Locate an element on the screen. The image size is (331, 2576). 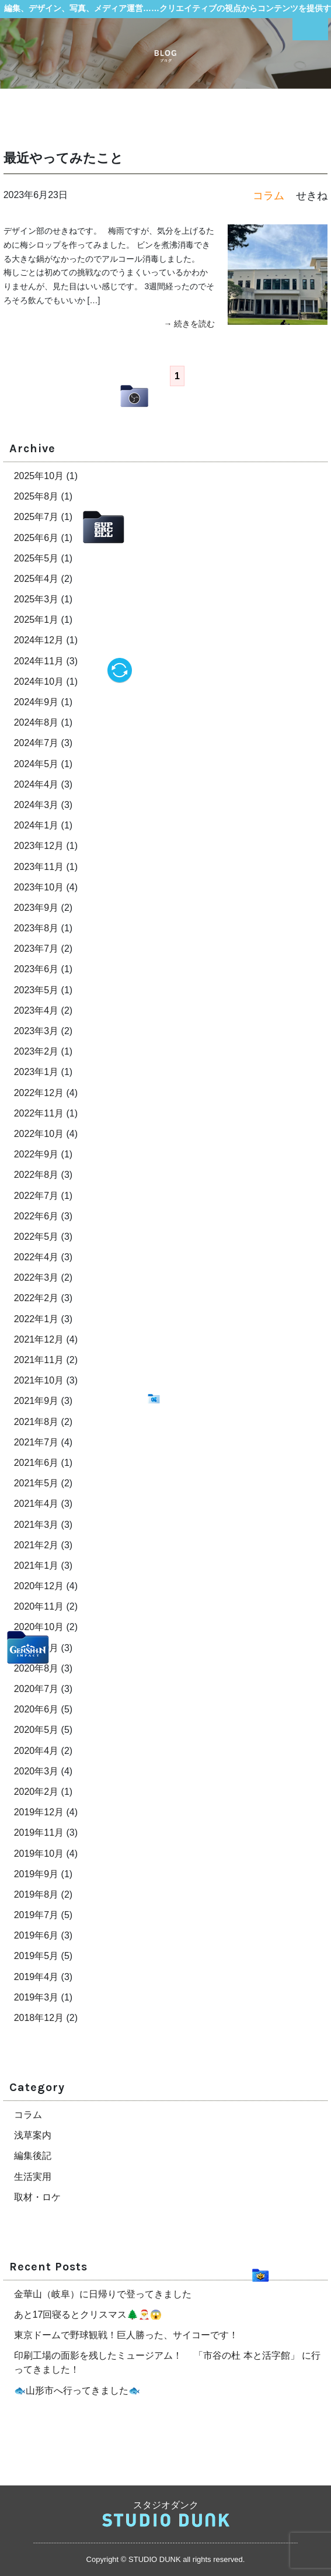
open microsoft exchange folder is located at coordinates (154, 1399).